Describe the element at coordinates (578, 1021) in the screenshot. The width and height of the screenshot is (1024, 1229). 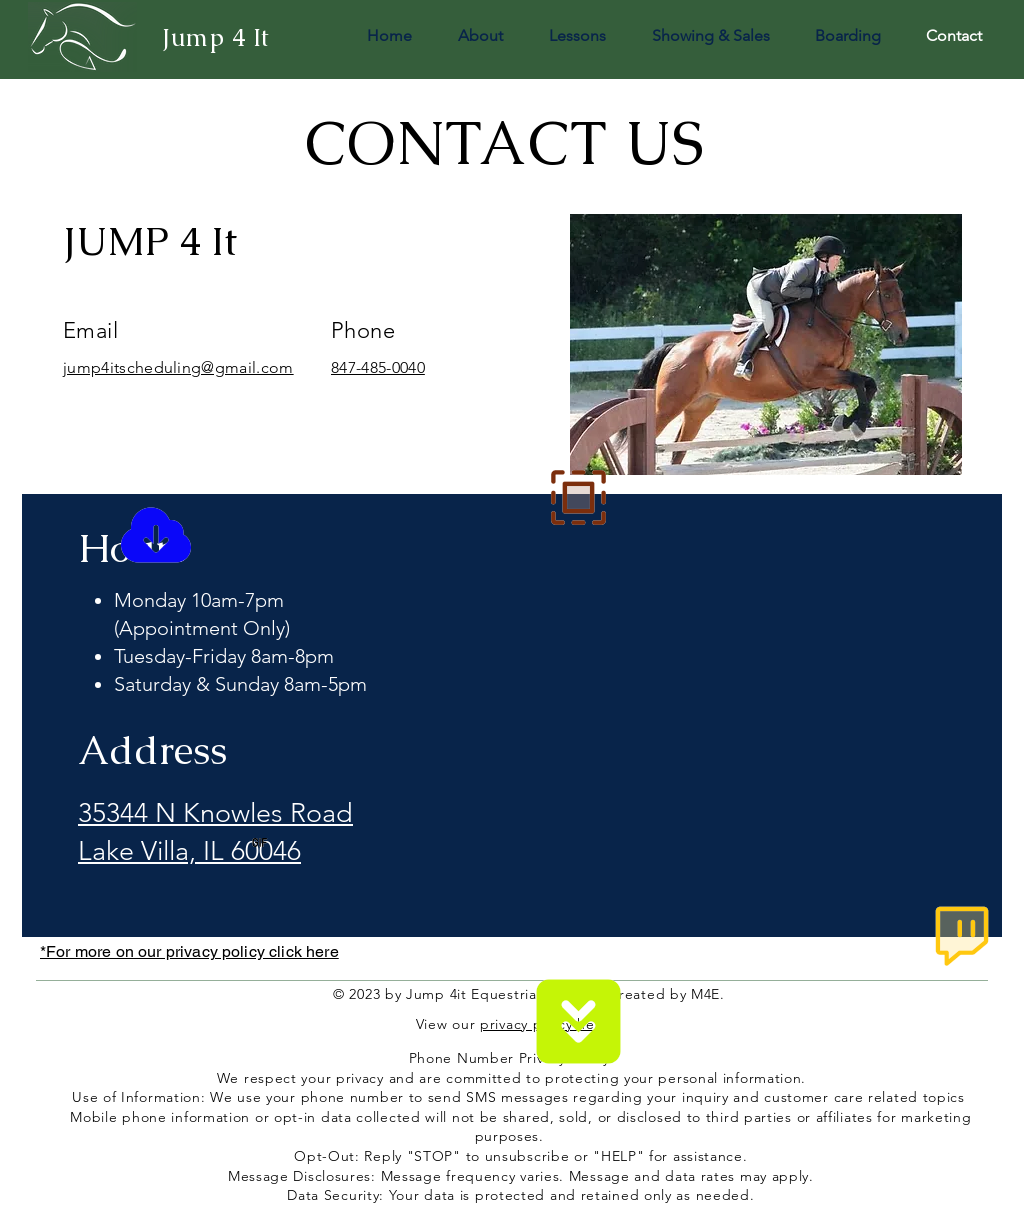
I see `scroll down or view more content` at that location.